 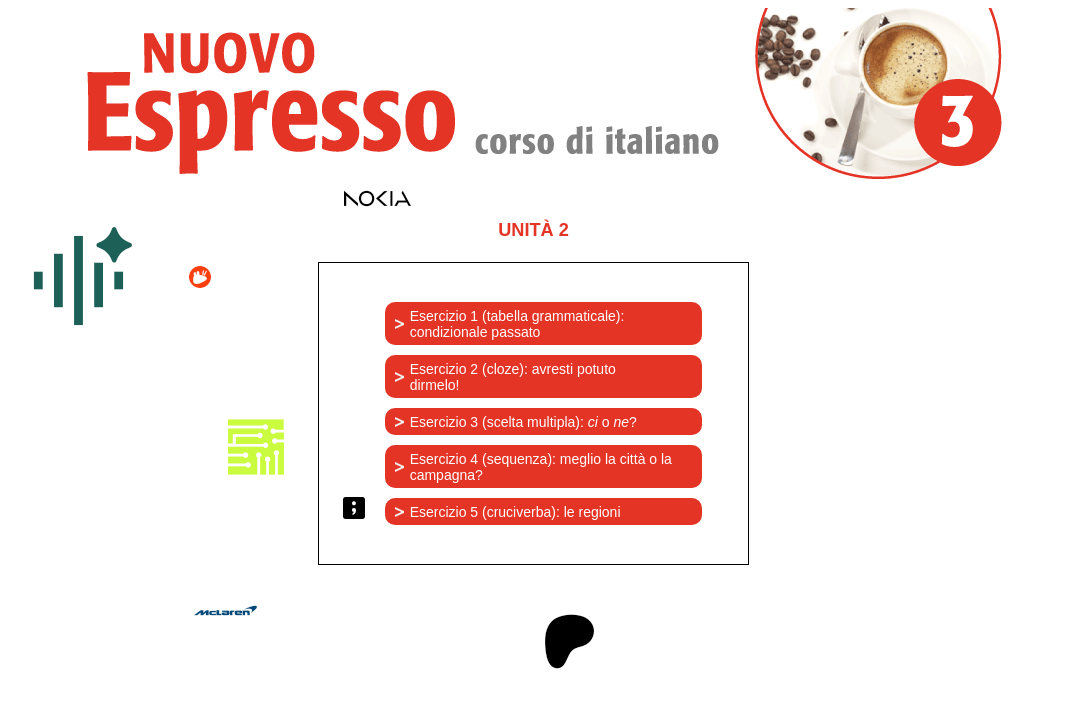 I want to click on activate AI voice assistant, so click(x=78, y=280).